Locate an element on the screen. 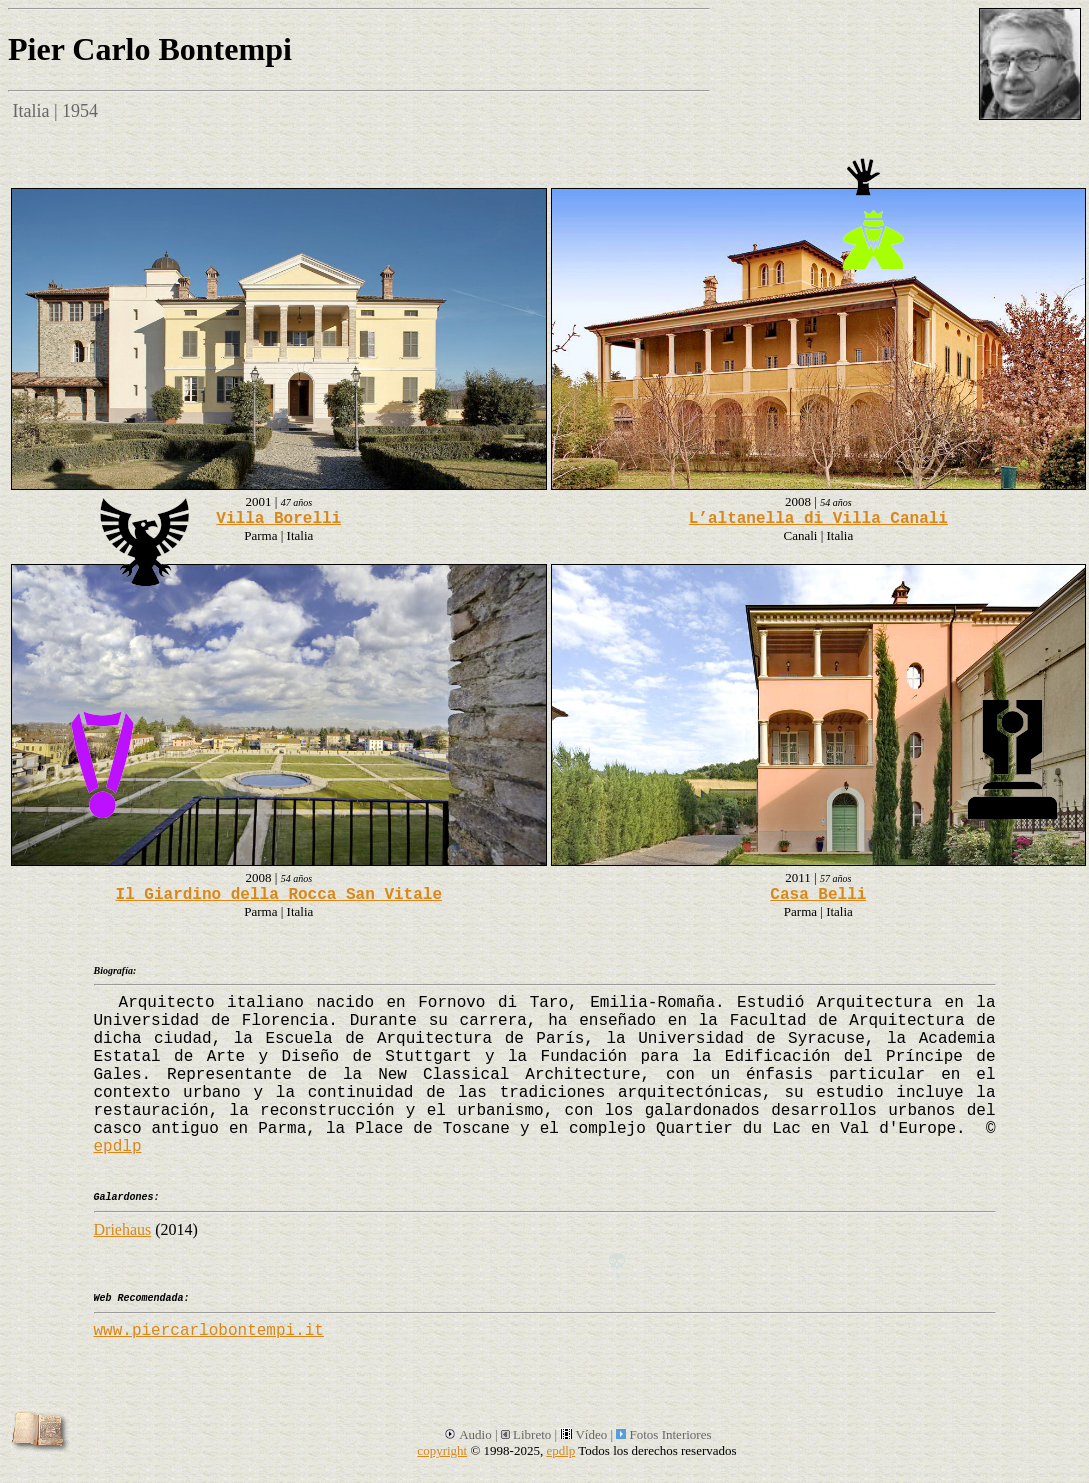 The width and height of the screenshot is (1089, 1483). view achievements or awards is located at coordinates (102, 763).